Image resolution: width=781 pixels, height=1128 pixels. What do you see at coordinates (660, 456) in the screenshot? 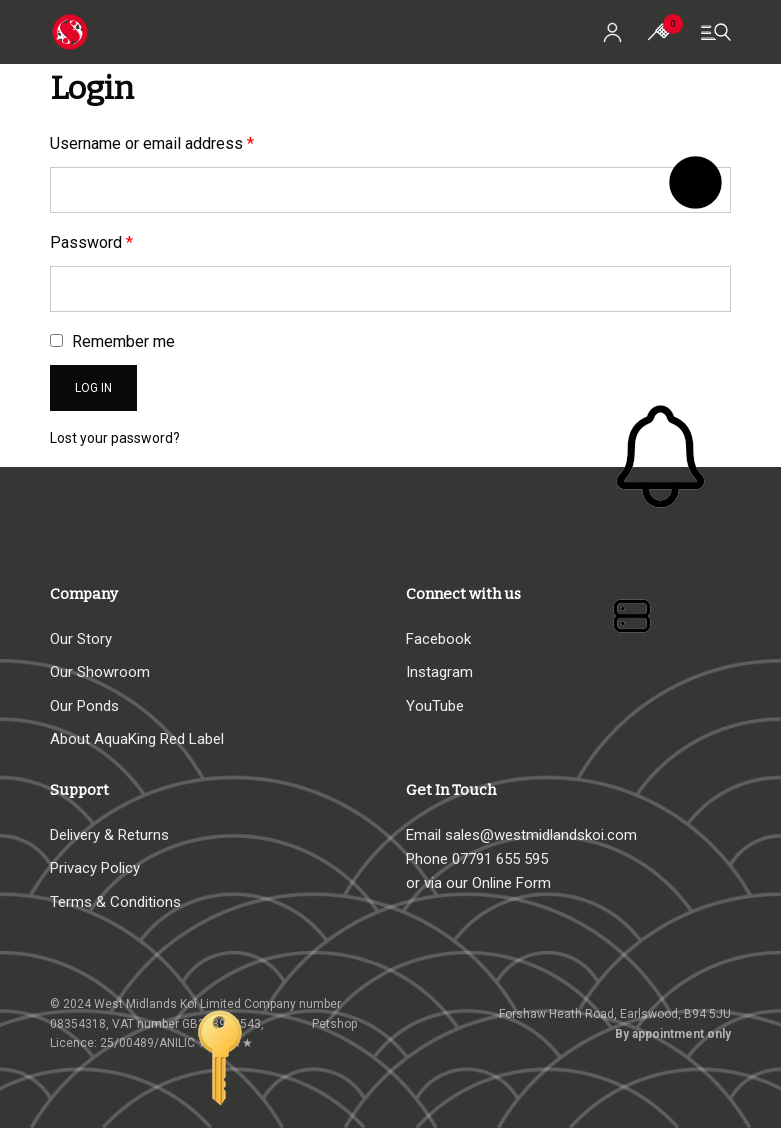
I see `view your notifications` at bounding box center [660, 456].